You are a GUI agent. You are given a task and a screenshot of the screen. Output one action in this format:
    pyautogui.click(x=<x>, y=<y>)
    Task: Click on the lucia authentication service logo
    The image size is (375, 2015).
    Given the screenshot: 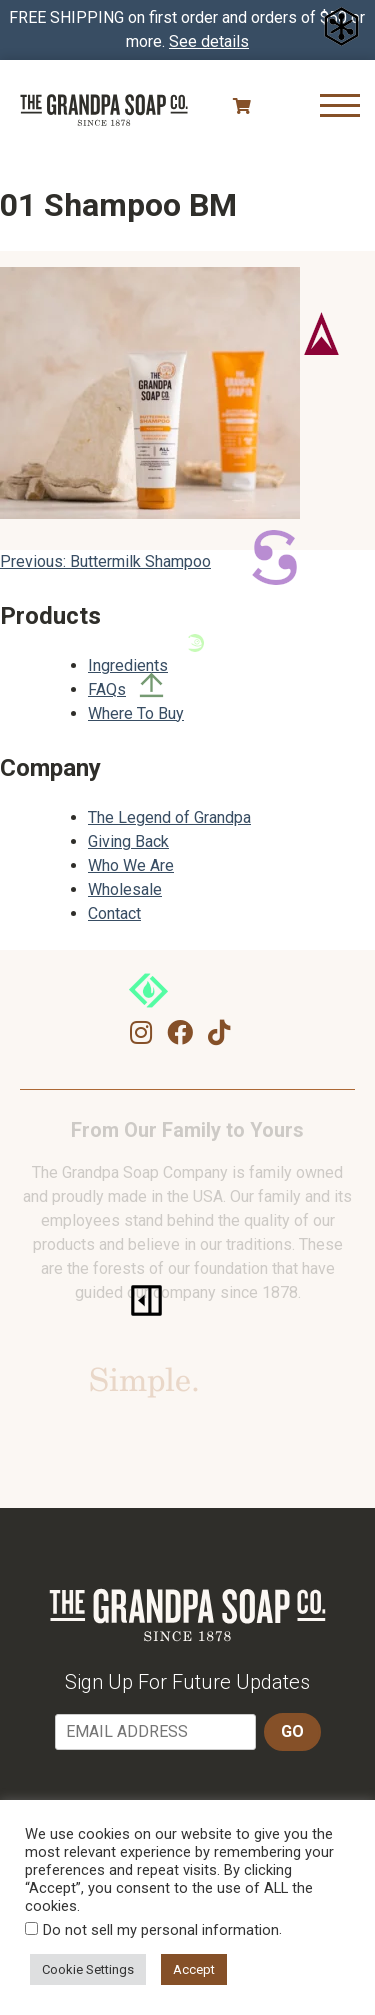 What is the action you would take?
    pyautogui.click(x=321, y=333)
    